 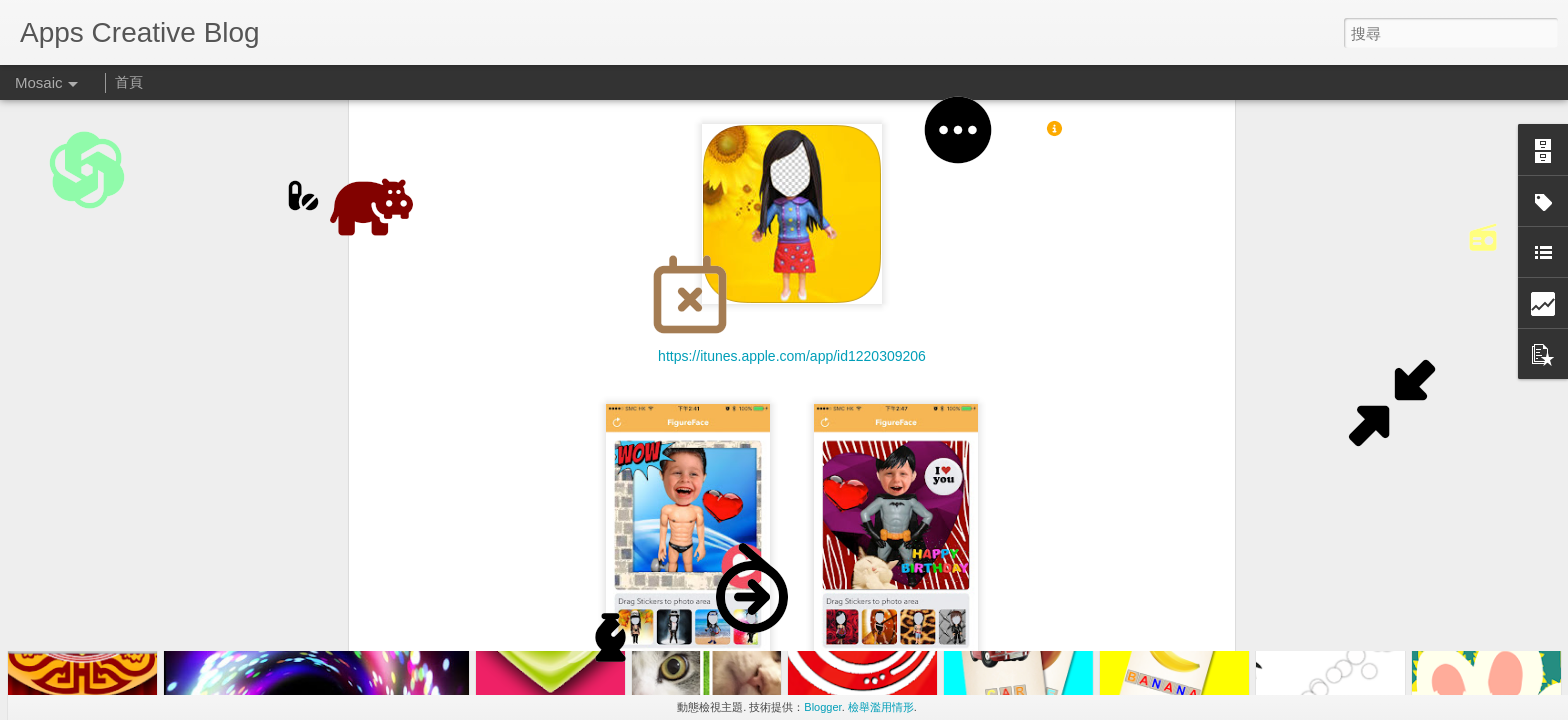 I want to click on view medication reminders, so click(x=303, y=195).